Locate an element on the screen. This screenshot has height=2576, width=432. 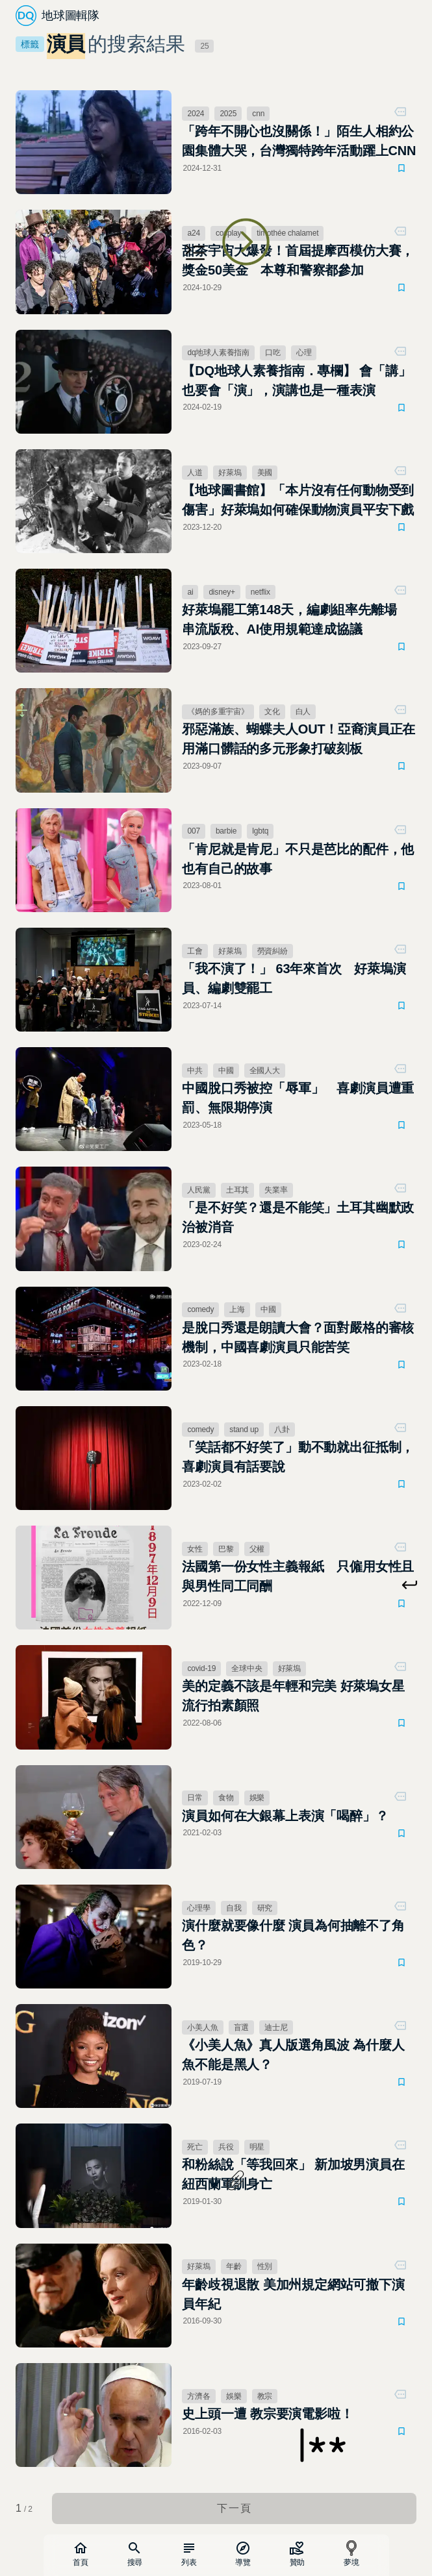
insert a newline or line break is located at coordinates (409, 1584).